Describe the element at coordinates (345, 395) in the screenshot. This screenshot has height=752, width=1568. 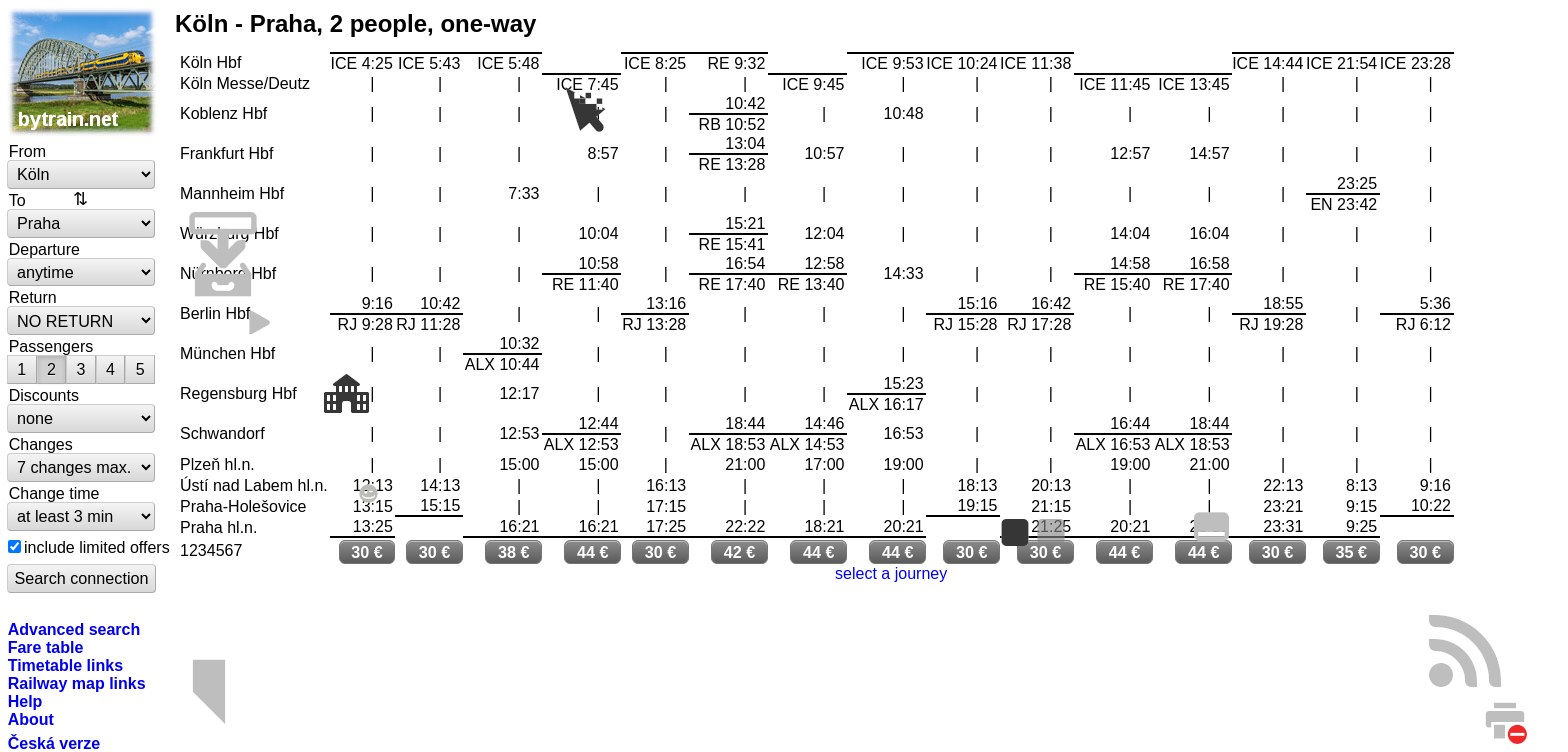
I see `access educational apps and resources` at that location.